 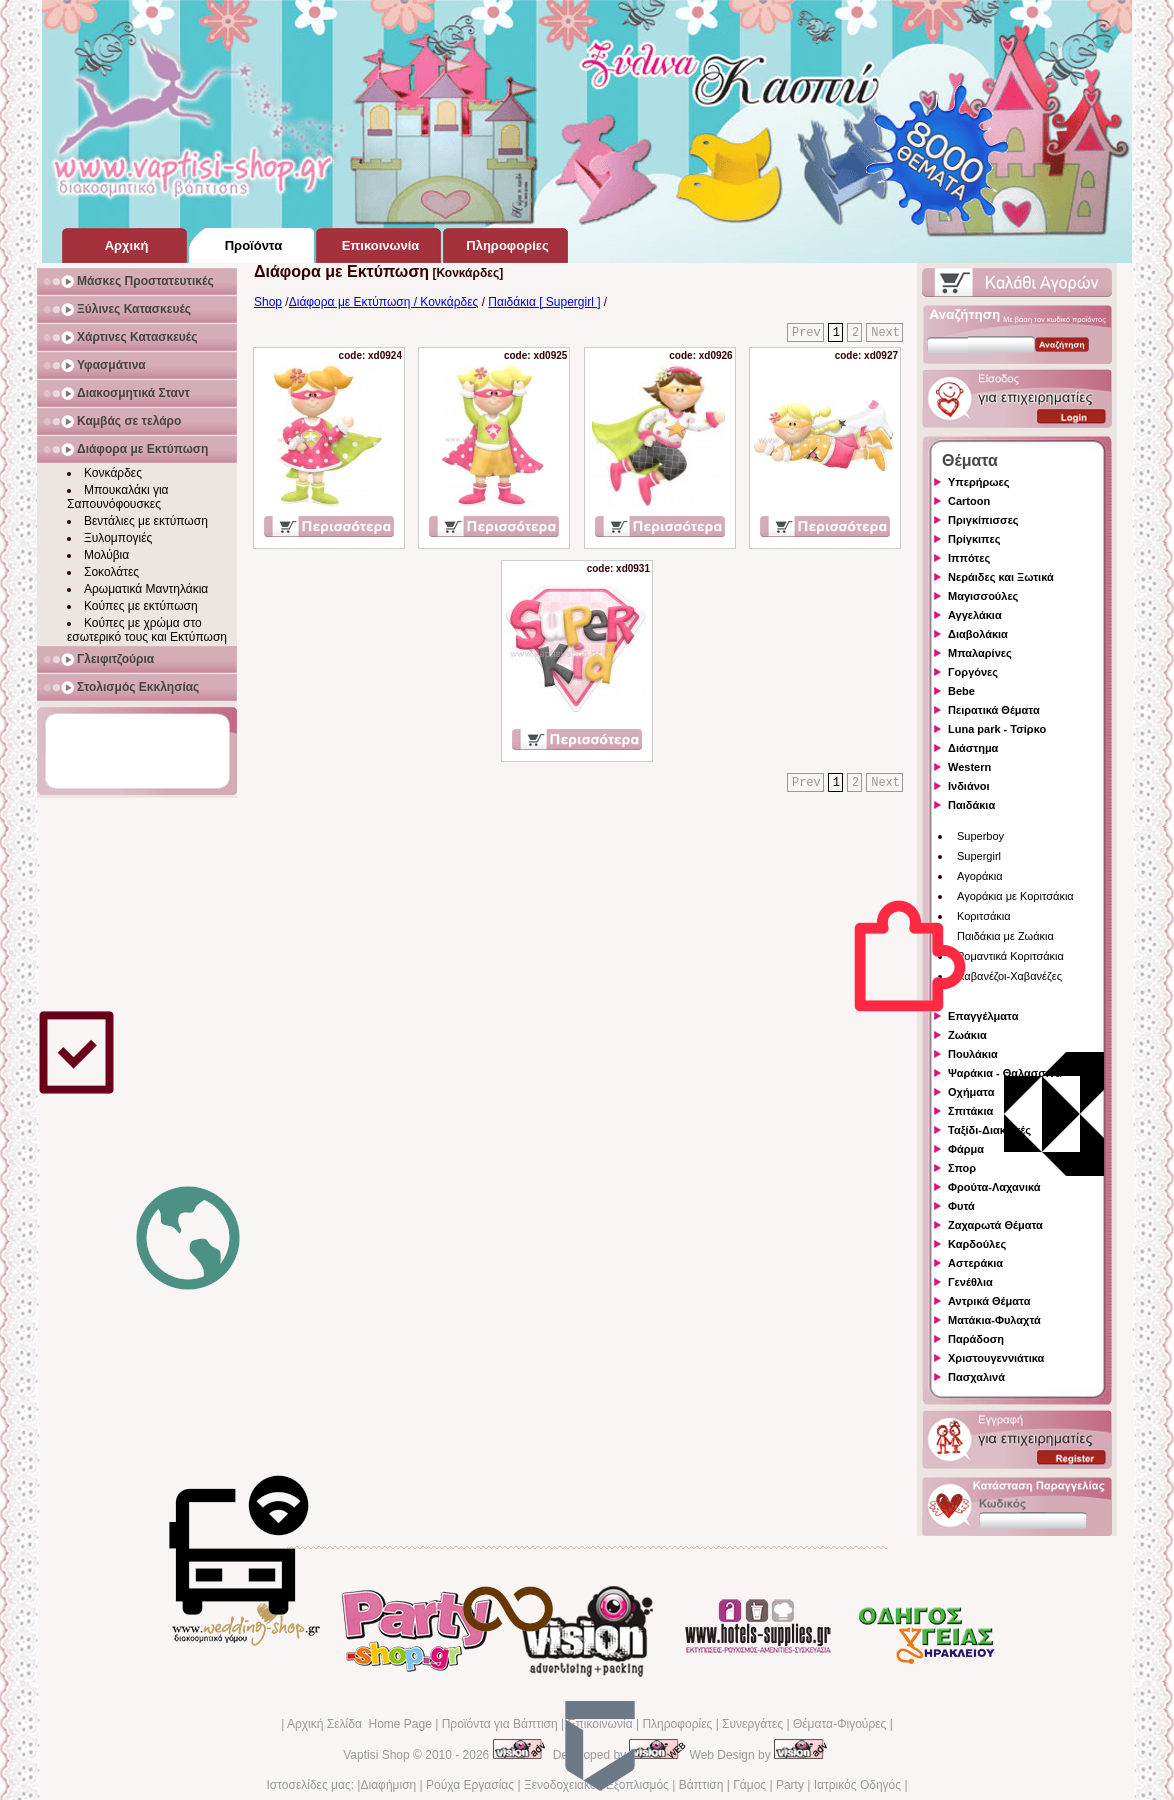 I want to click on switch to global or worldwide view, so click(x=188, y=1238).